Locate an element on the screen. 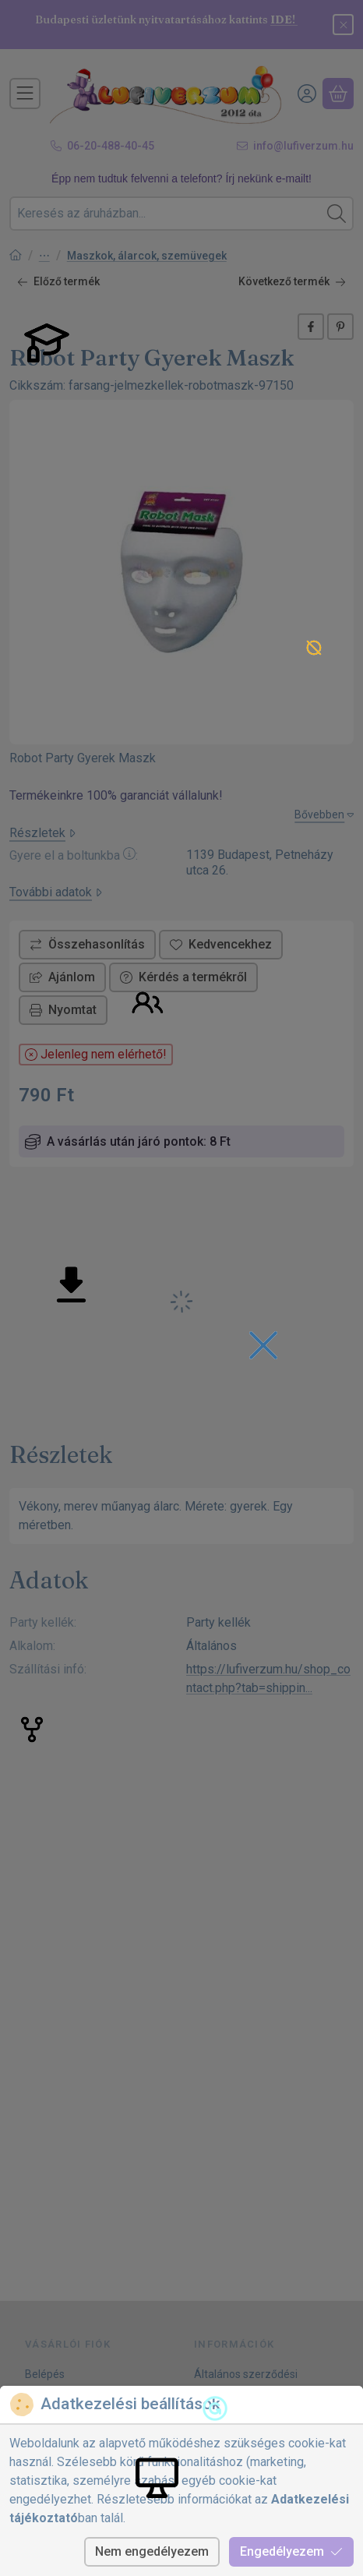  access learning or education resources is located at coordinates (47, 343).